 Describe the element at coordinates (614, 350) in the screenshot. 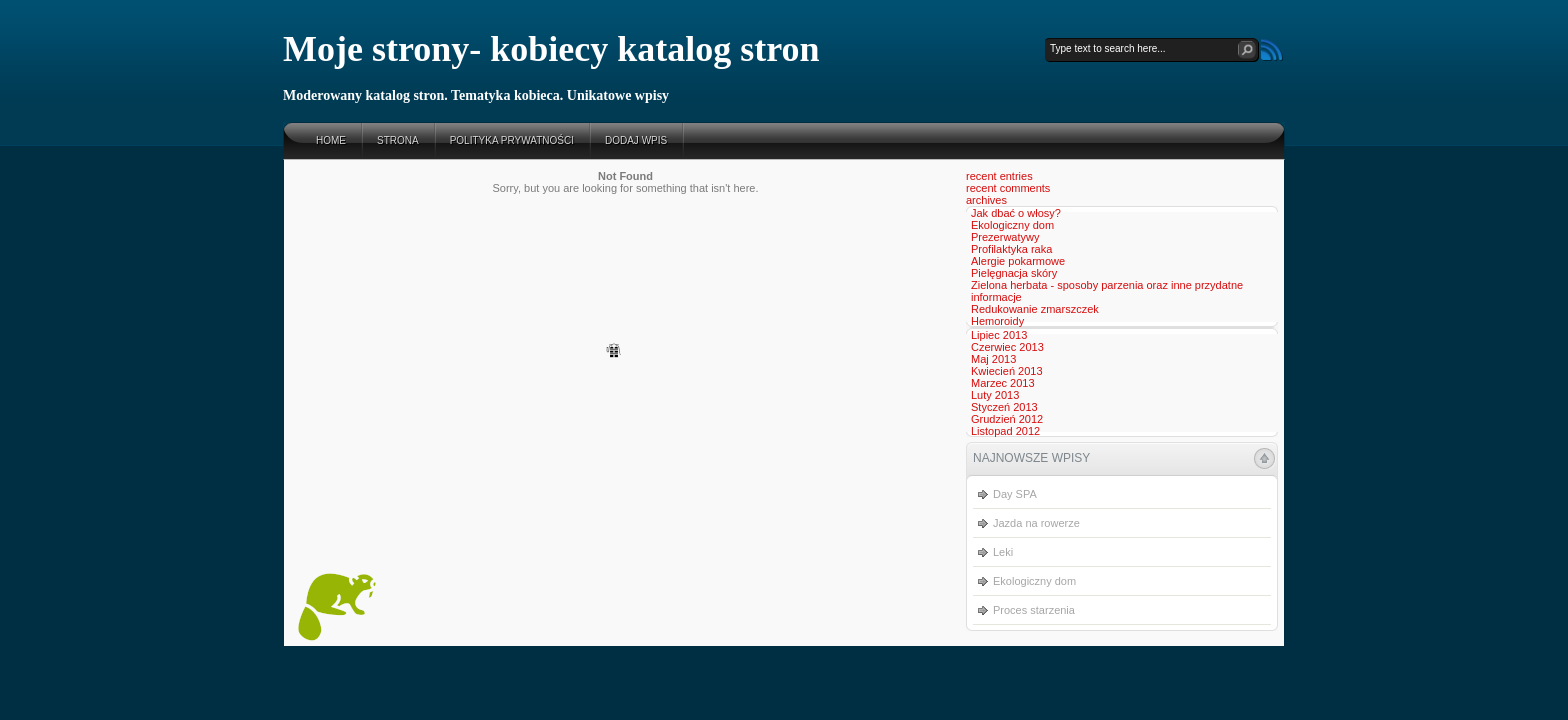

I see `access diving or scuba equipment settings` at that location.